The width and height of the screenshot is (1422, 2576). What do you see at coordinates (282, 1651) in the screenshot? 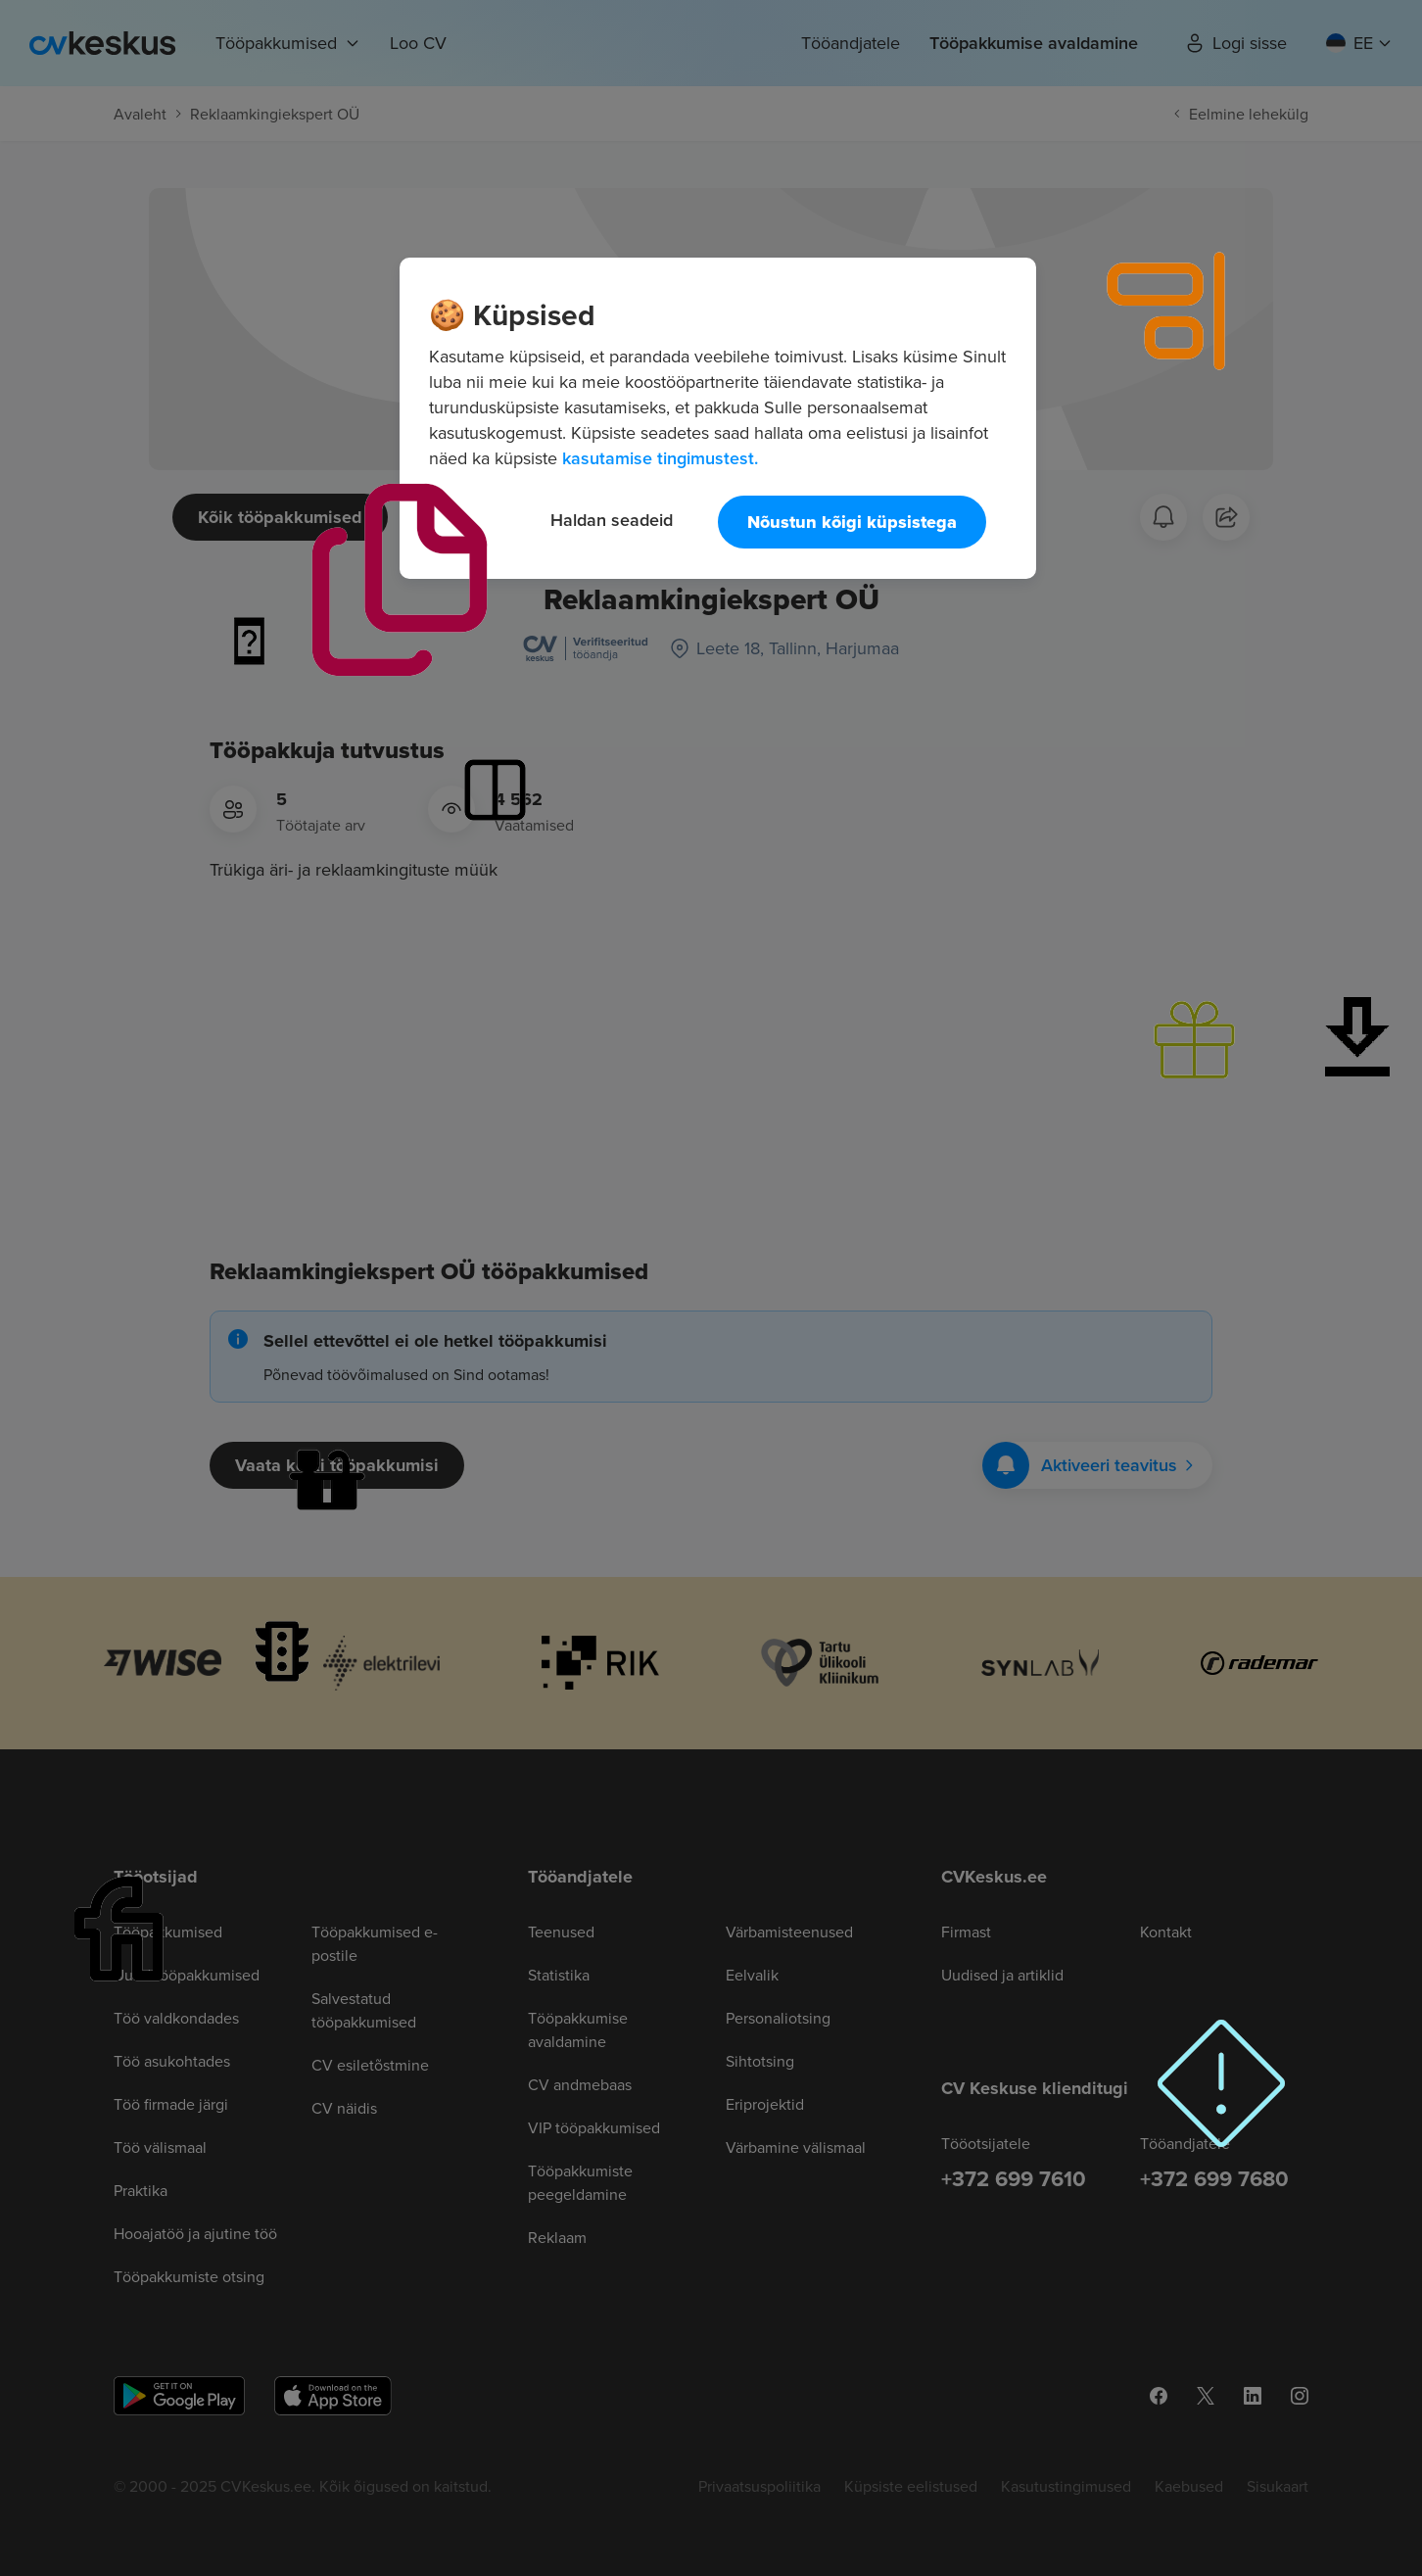
I see `view traffic conditions` at bounding box center [282, 1651].